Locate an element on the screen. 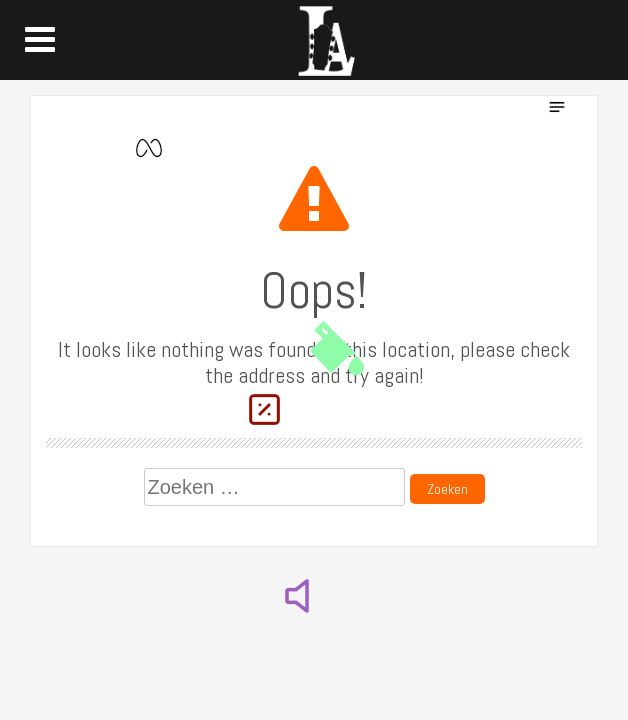  meta company logo is located at coordinates (149, 148).